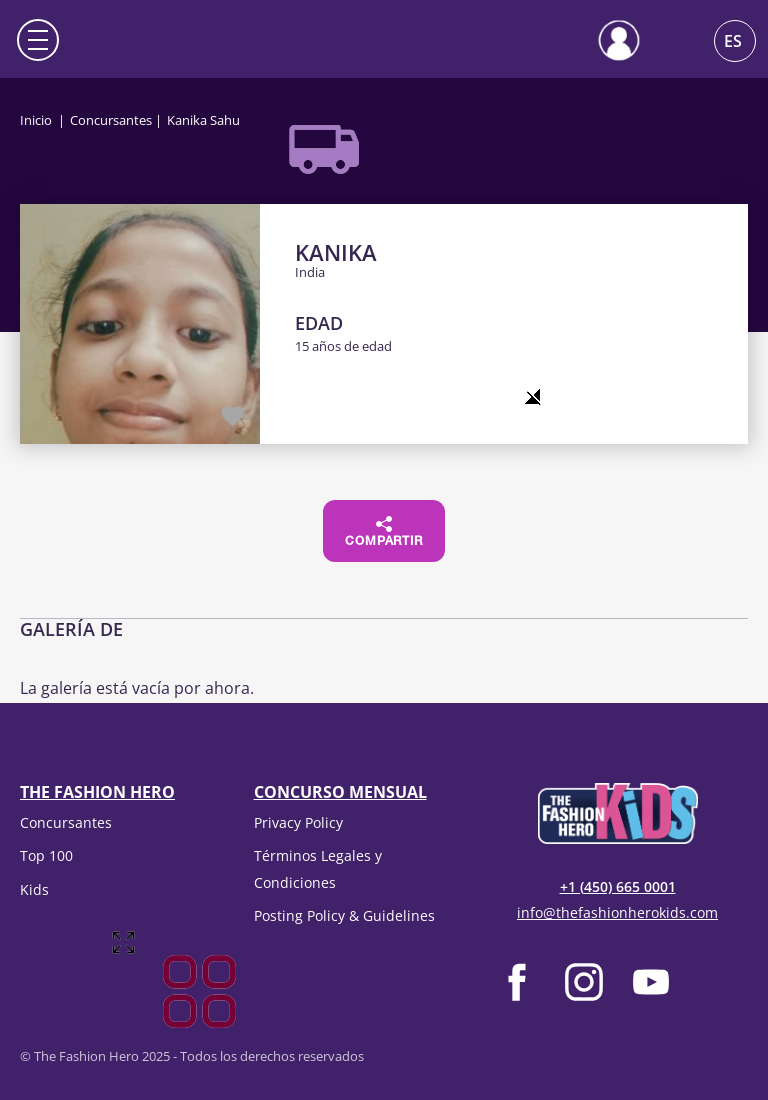 The width and height of the screenshot is (768, 1100). What do you see at coordinates (199, 991) in the screenshot?
I see `view all apps or menu` at bounding box center [199, 991].